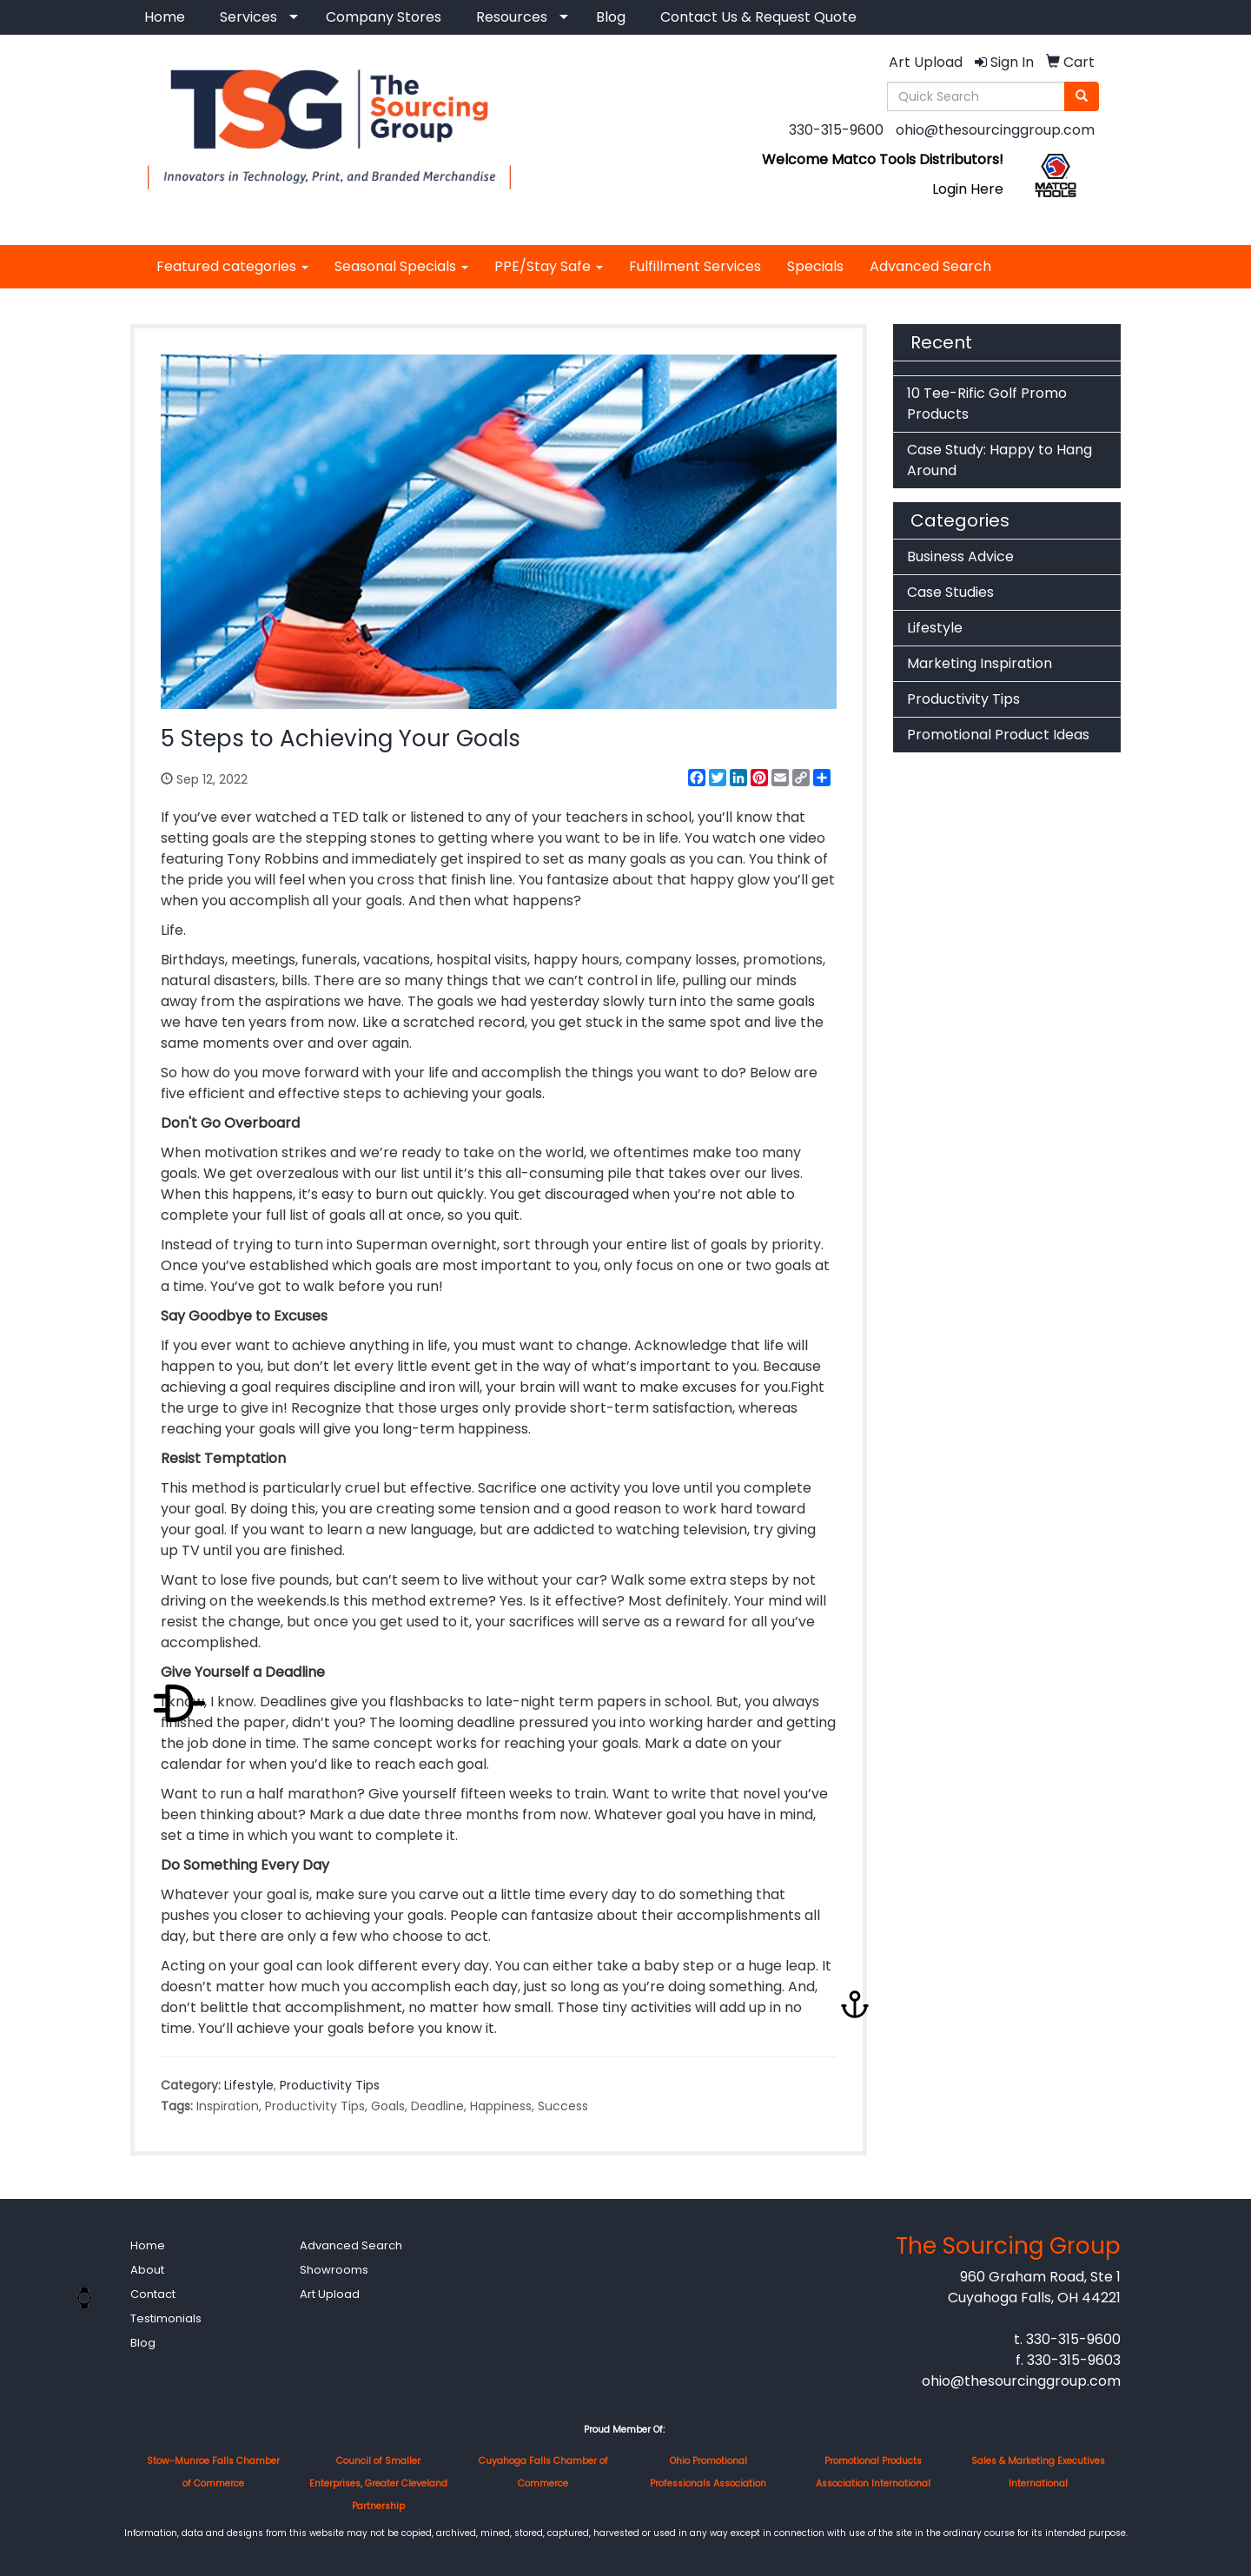 Image resolution: width=1251 pixels, height=2576 pixels. Describe the element at coordinates (179, 1703) in the screenshot. I see `represents a logical AND gate in circuit diagrams` at that location.